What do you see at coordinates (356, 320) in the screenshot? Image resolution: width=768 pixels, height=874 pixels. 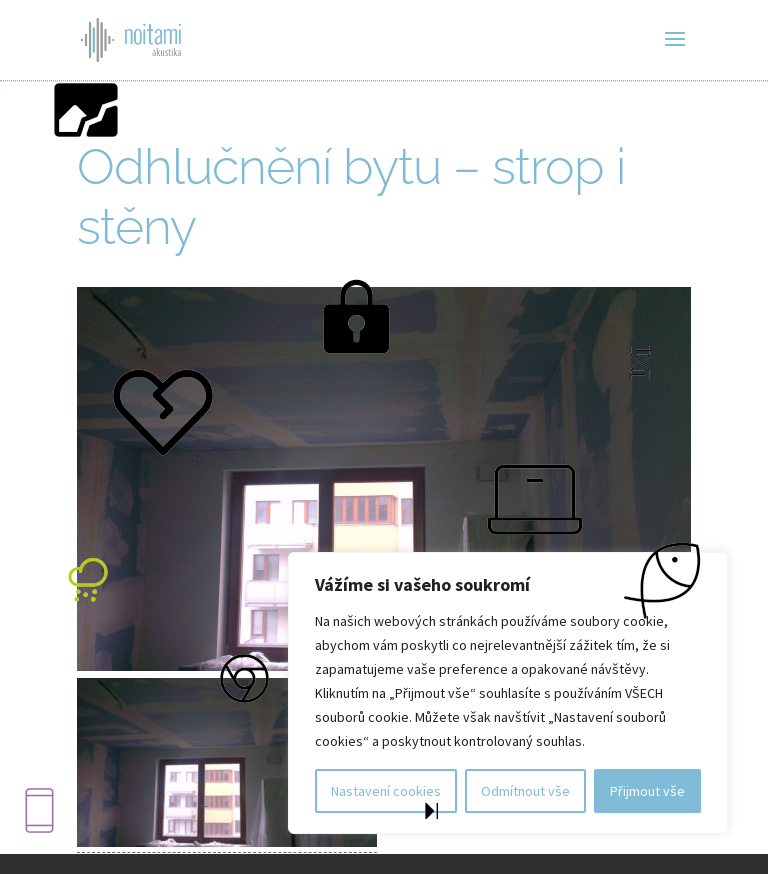 I see `access secure or encrypted content` at bounding box center [356, 320].